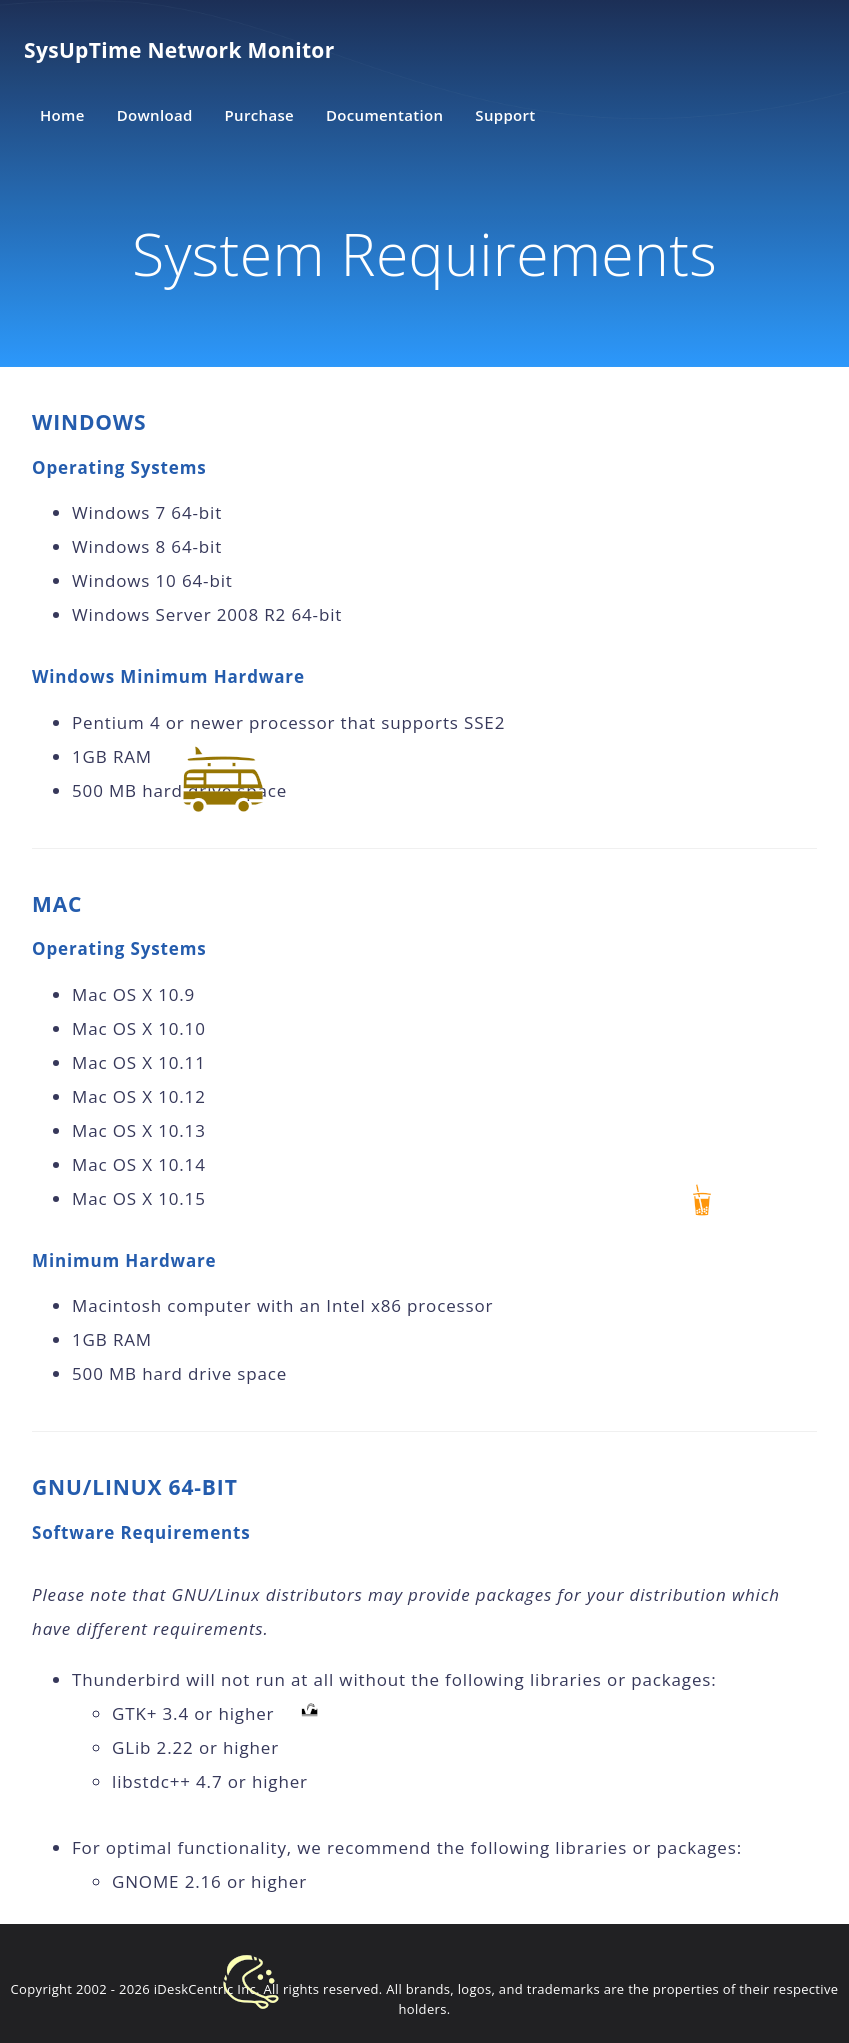 This screenshot has height=2043, width=849. I want to click on launch trench assault game mode, so click(309, 1708).